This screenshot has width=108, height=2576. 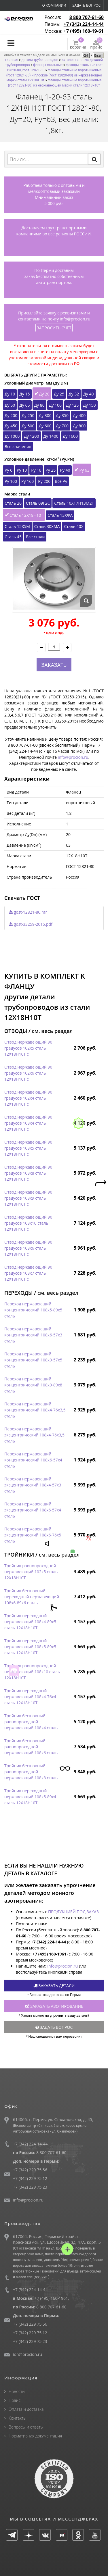 What do you see at coordinates (78, 1123) in the screenshot?
I see `indicates a verified or certified status` at bounding box center [78, 1123].